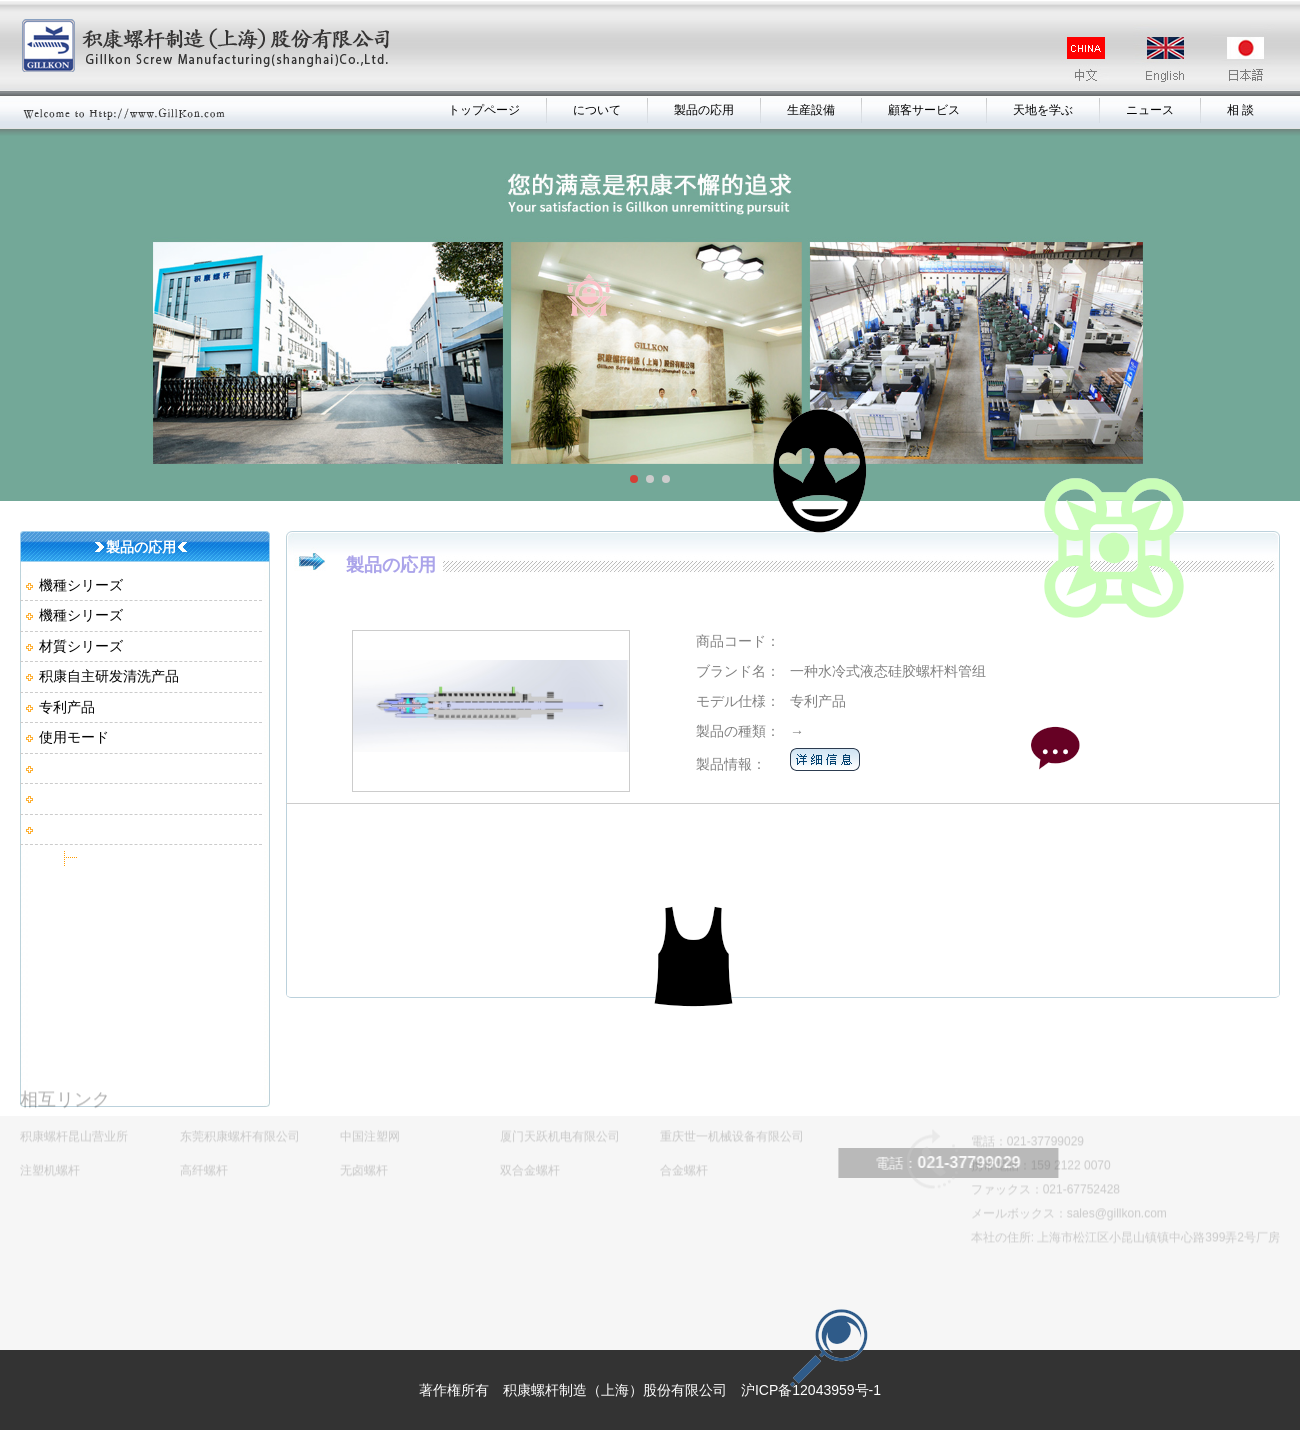  Describe the element at coordinates (1114, 548) in the screenshot. I see `launch drone or quadcopter controls` at that location.